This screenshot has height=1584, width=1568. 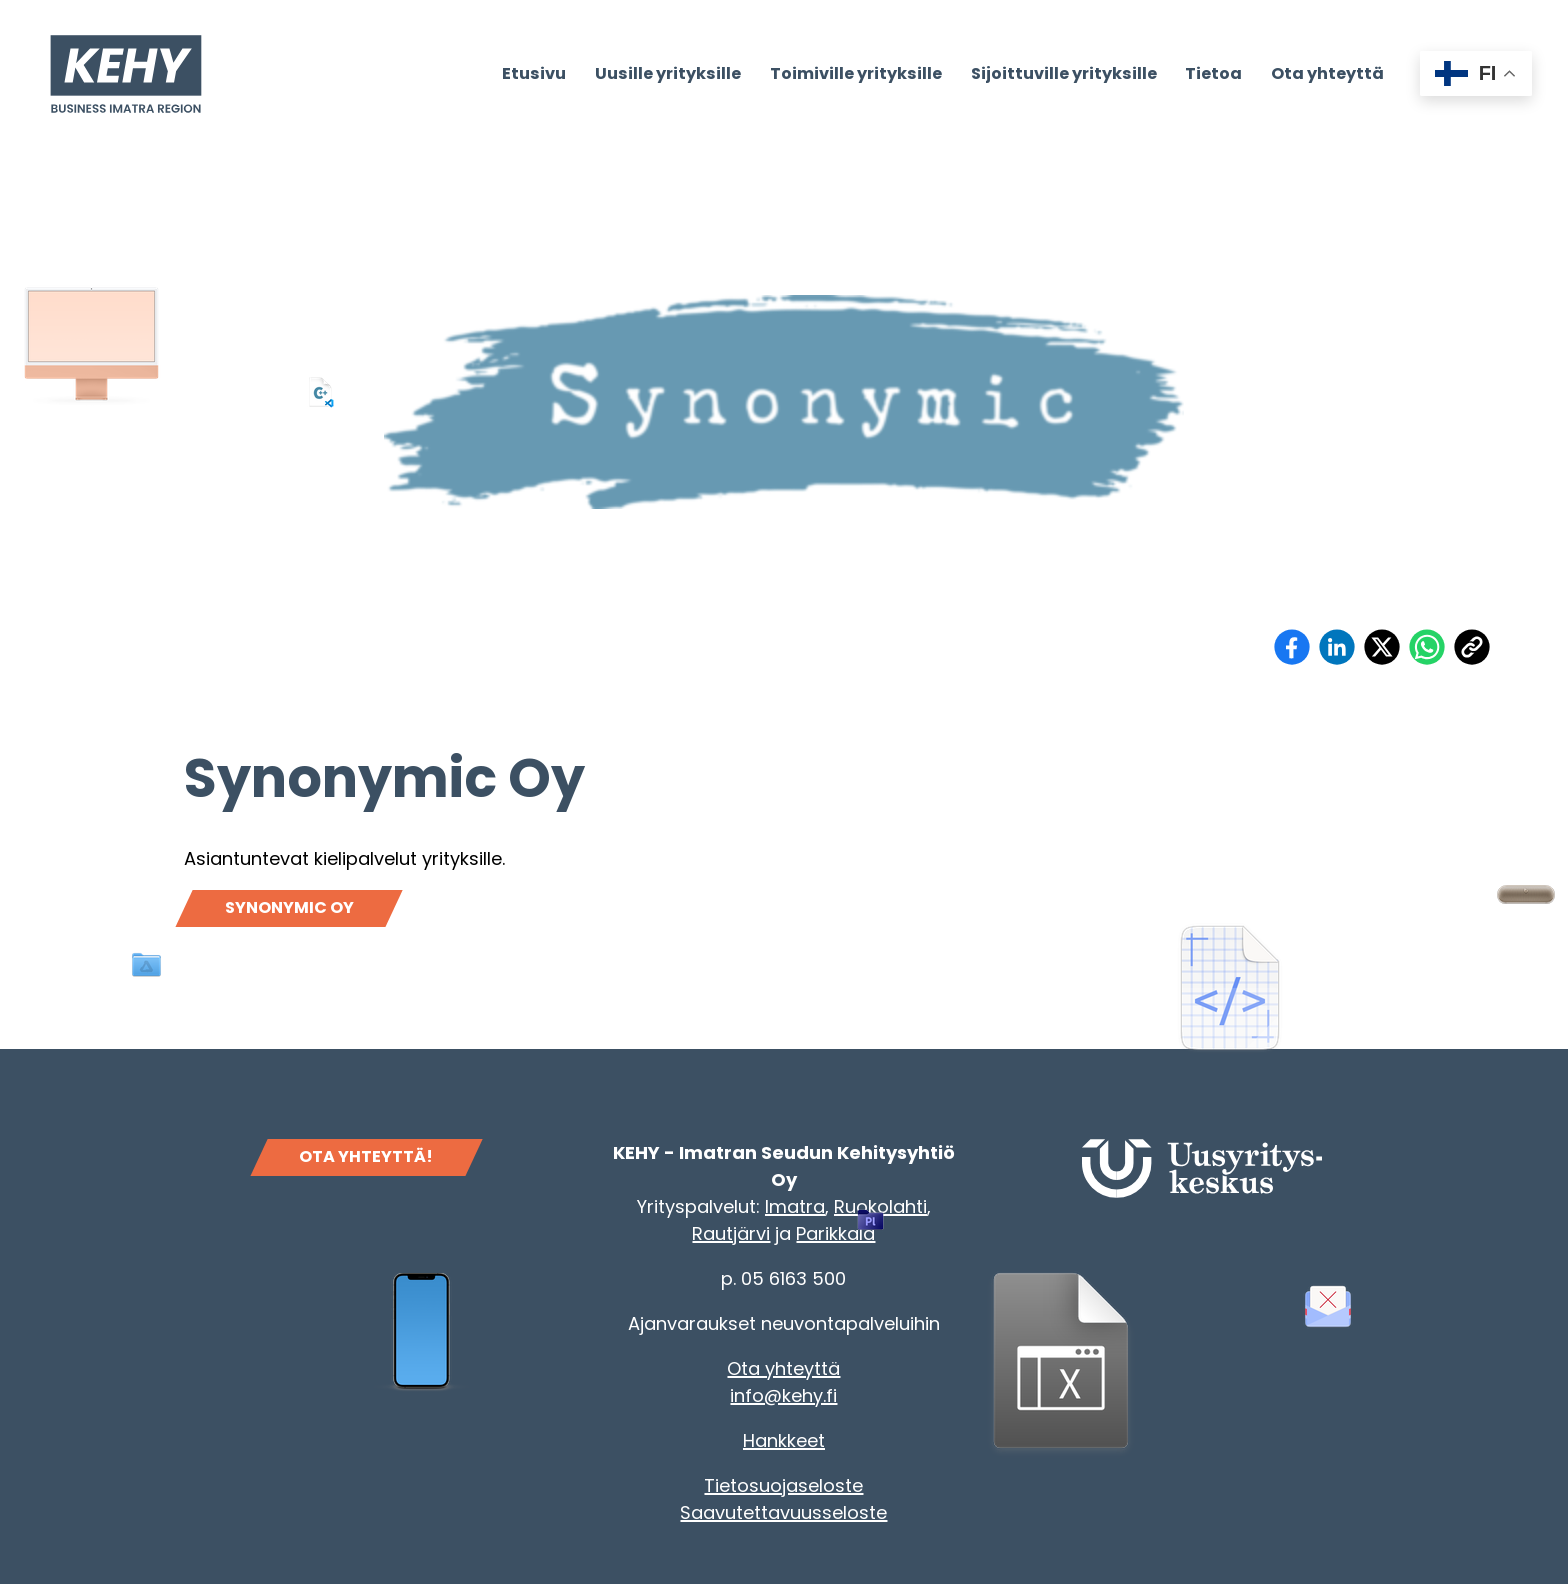 What do you see at coordinates (320, 392) in the screenshot?
I see `open a C++ source file in Visual Studio Code` at bounding box center [320, 392].